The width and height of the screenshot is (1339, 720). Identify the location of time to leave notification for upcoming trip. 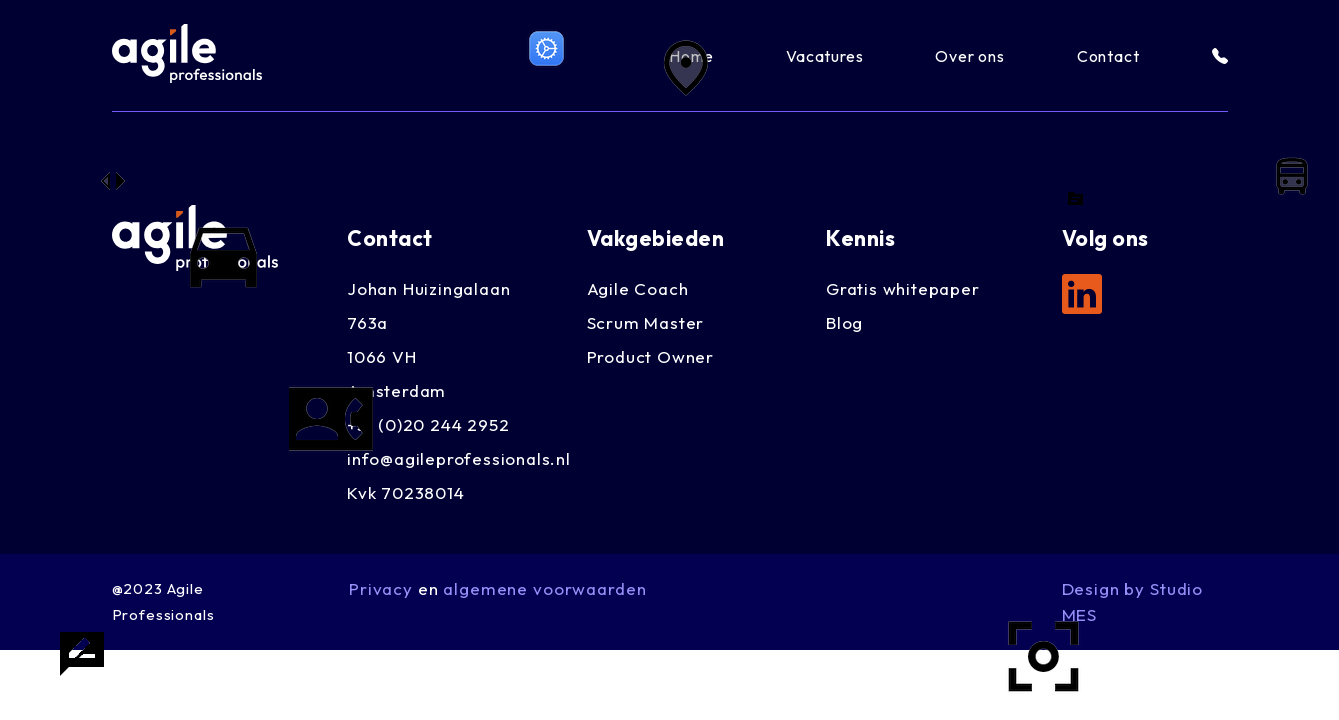
(223, 257).